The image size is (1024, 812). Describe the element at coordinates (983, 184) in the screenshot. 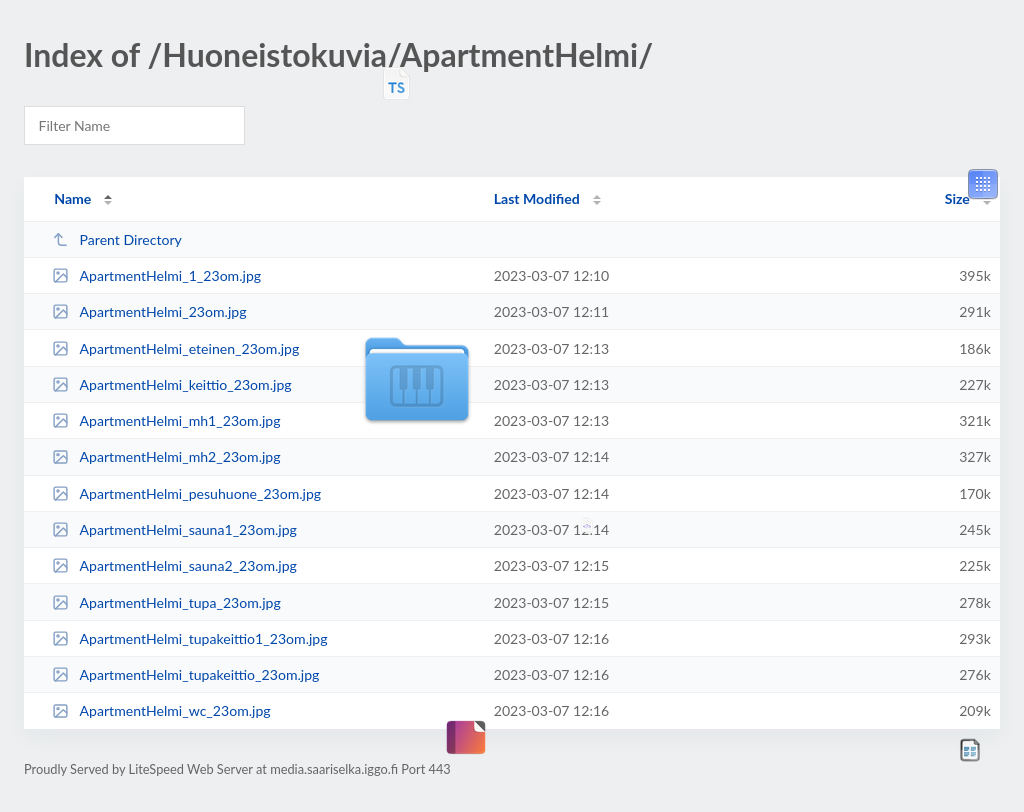

I see `open the app drawer or launcher` at that location.